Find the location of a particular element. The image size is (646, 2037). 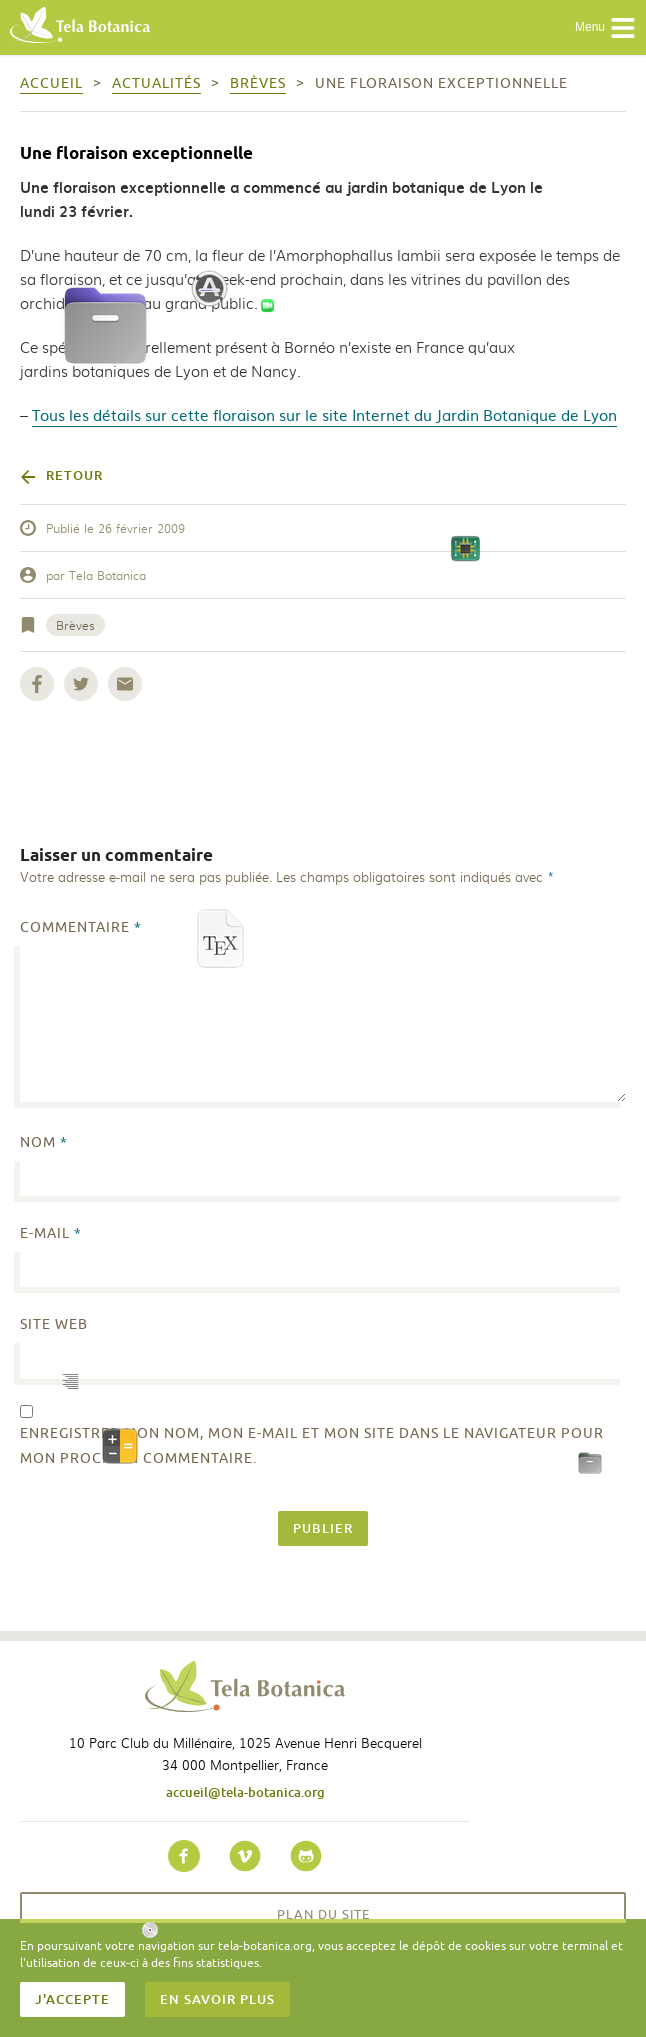

align text to the right margin is located at coordinates (70, 1381).